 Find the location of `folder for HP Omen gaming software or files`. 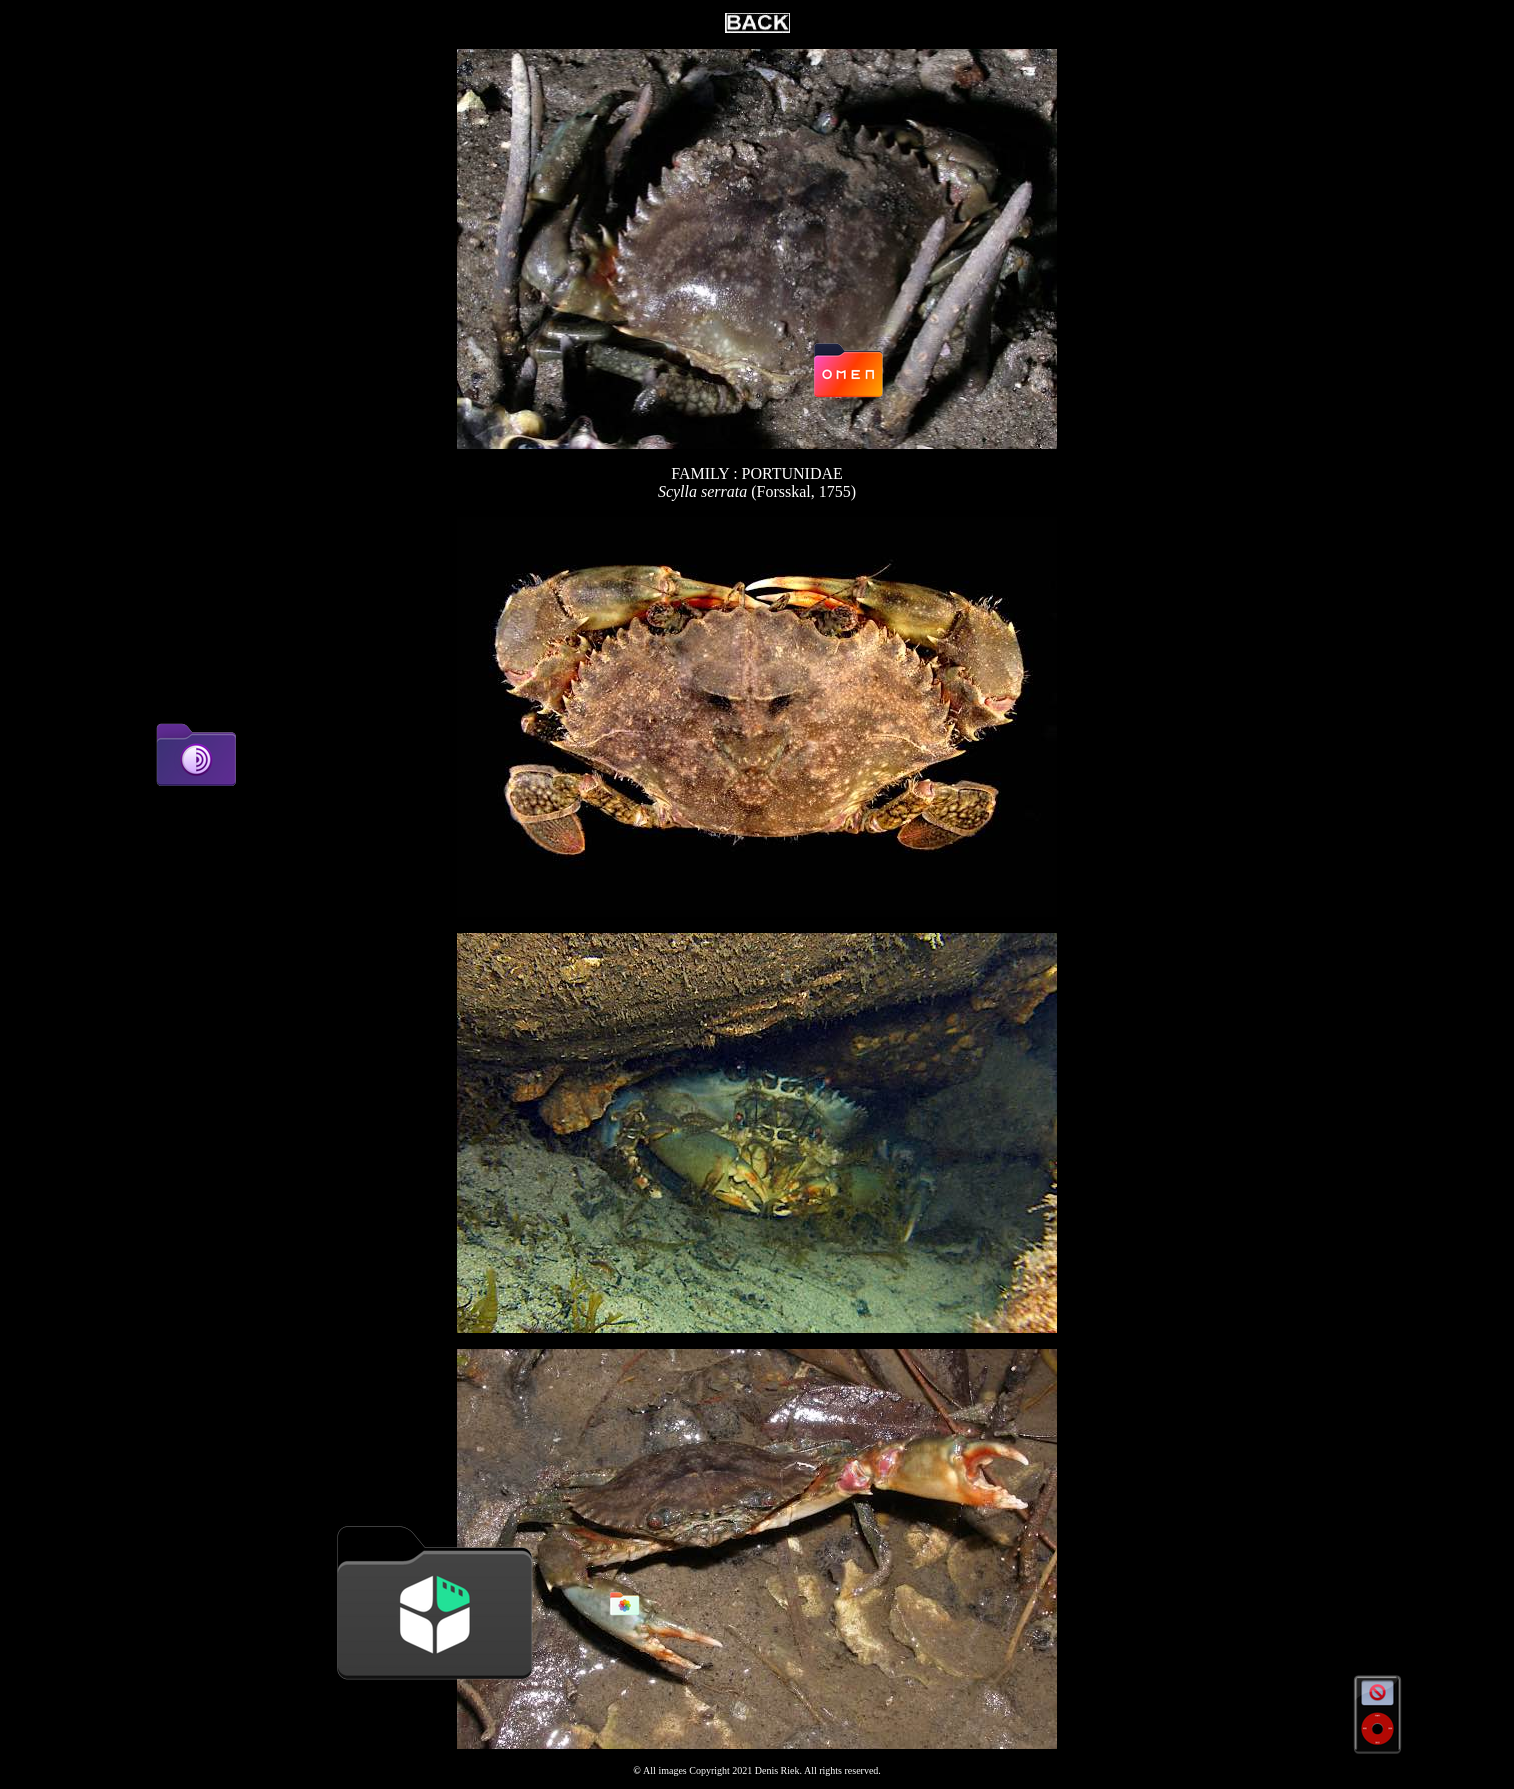

folder for HP Omen gaming software or files is located at coordinates (848, 372).